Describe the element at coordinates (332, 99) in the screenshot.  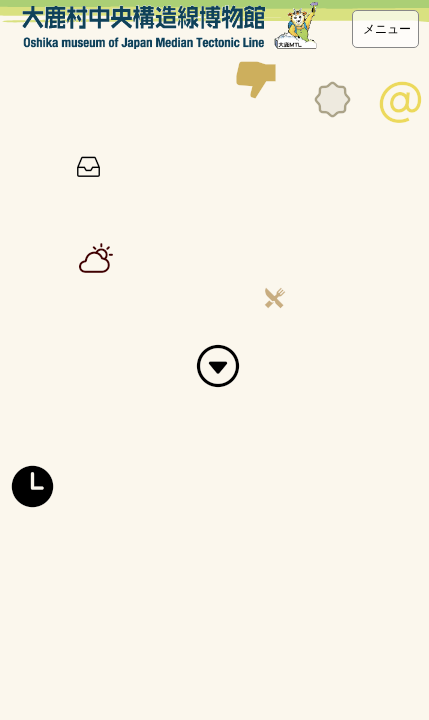
I see `indicates a verified or certified status` at that location.